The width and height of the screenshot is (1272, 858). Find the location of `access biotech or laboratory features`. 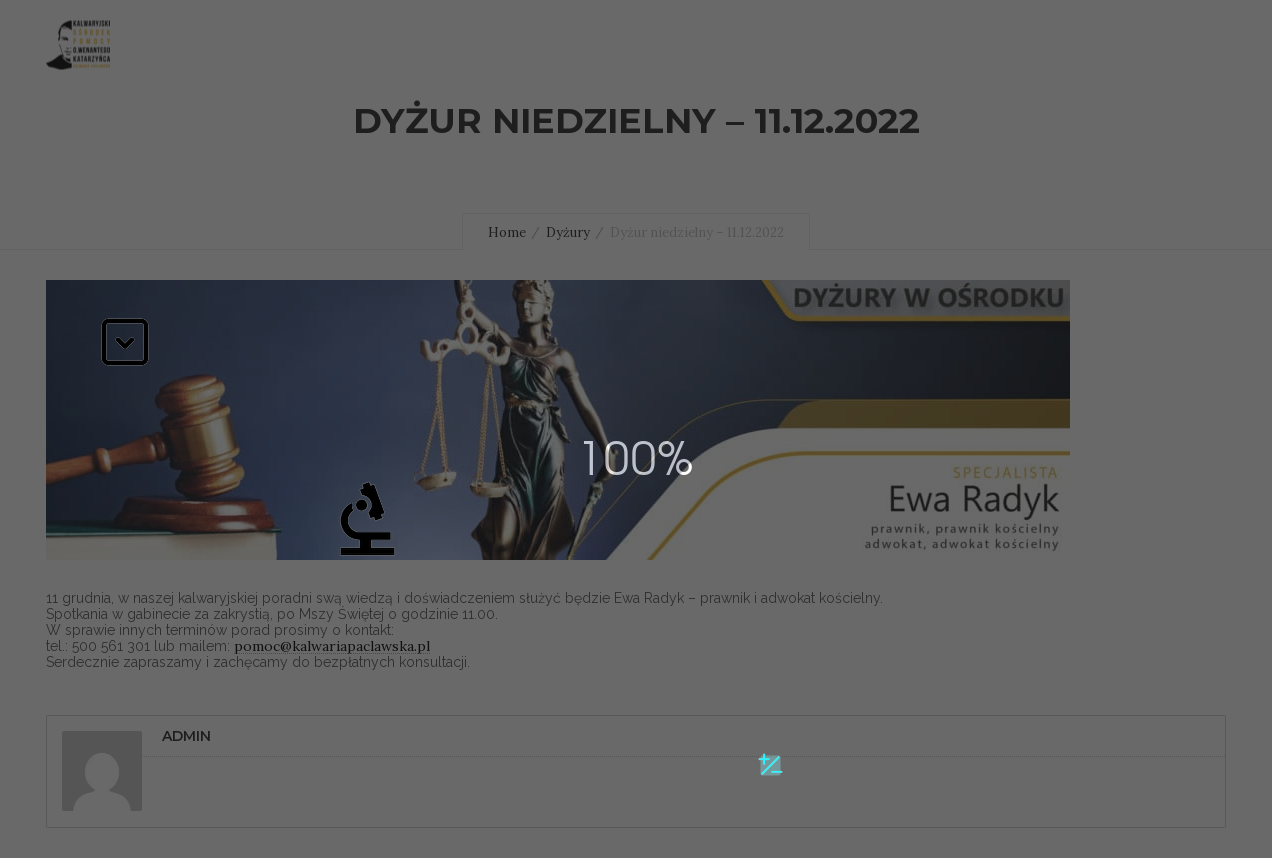

access biotech or laboratory features is located at coordinates (367, 520).